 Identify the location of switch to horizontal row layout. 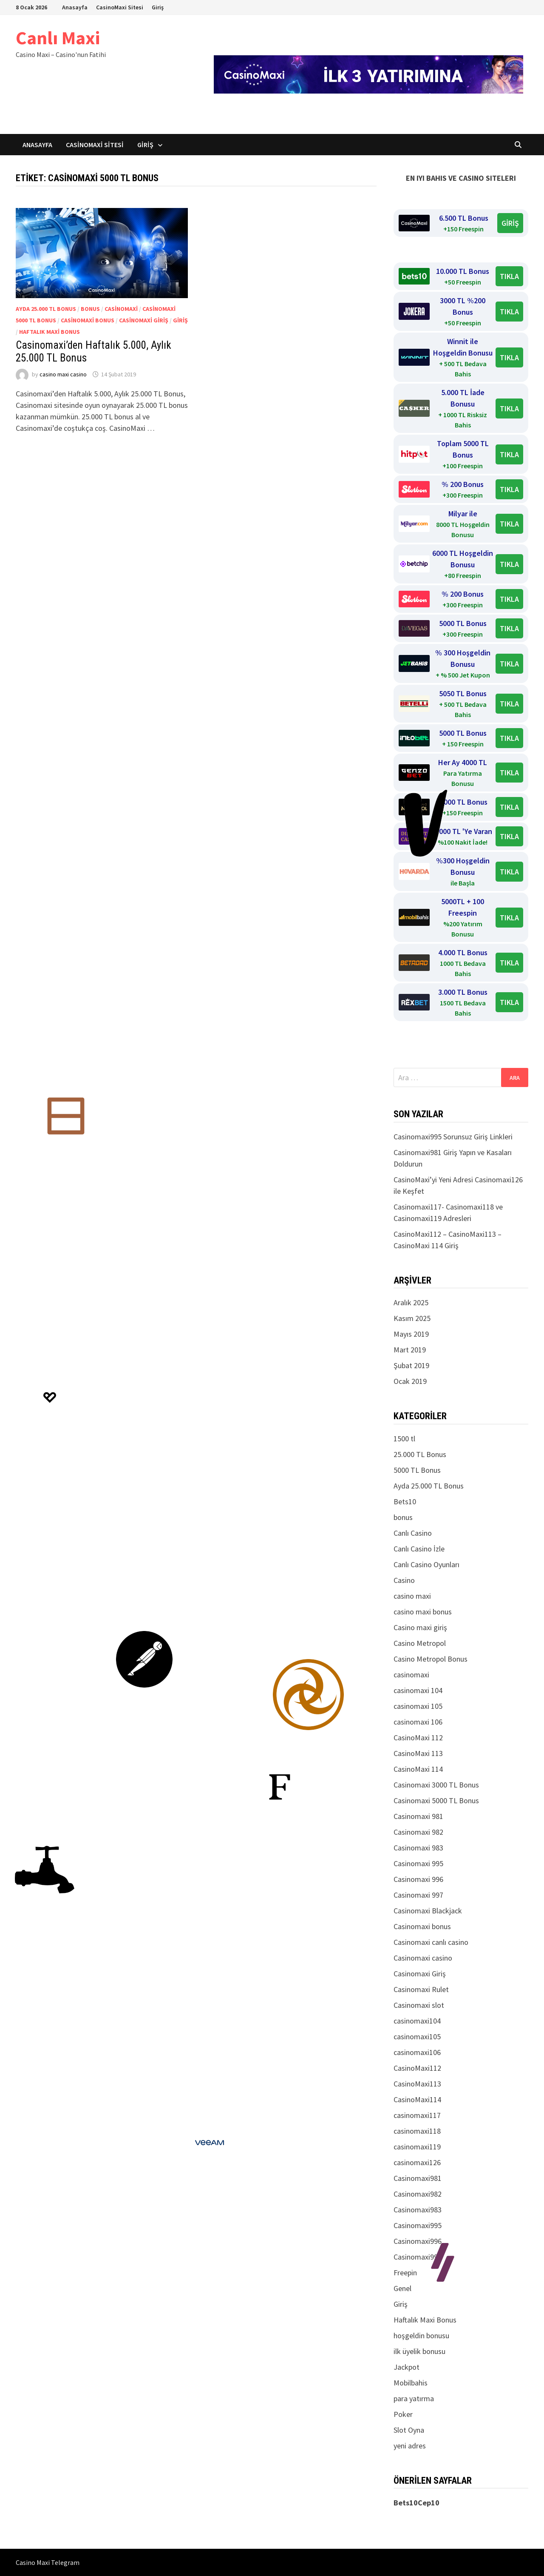
(66, 1116).